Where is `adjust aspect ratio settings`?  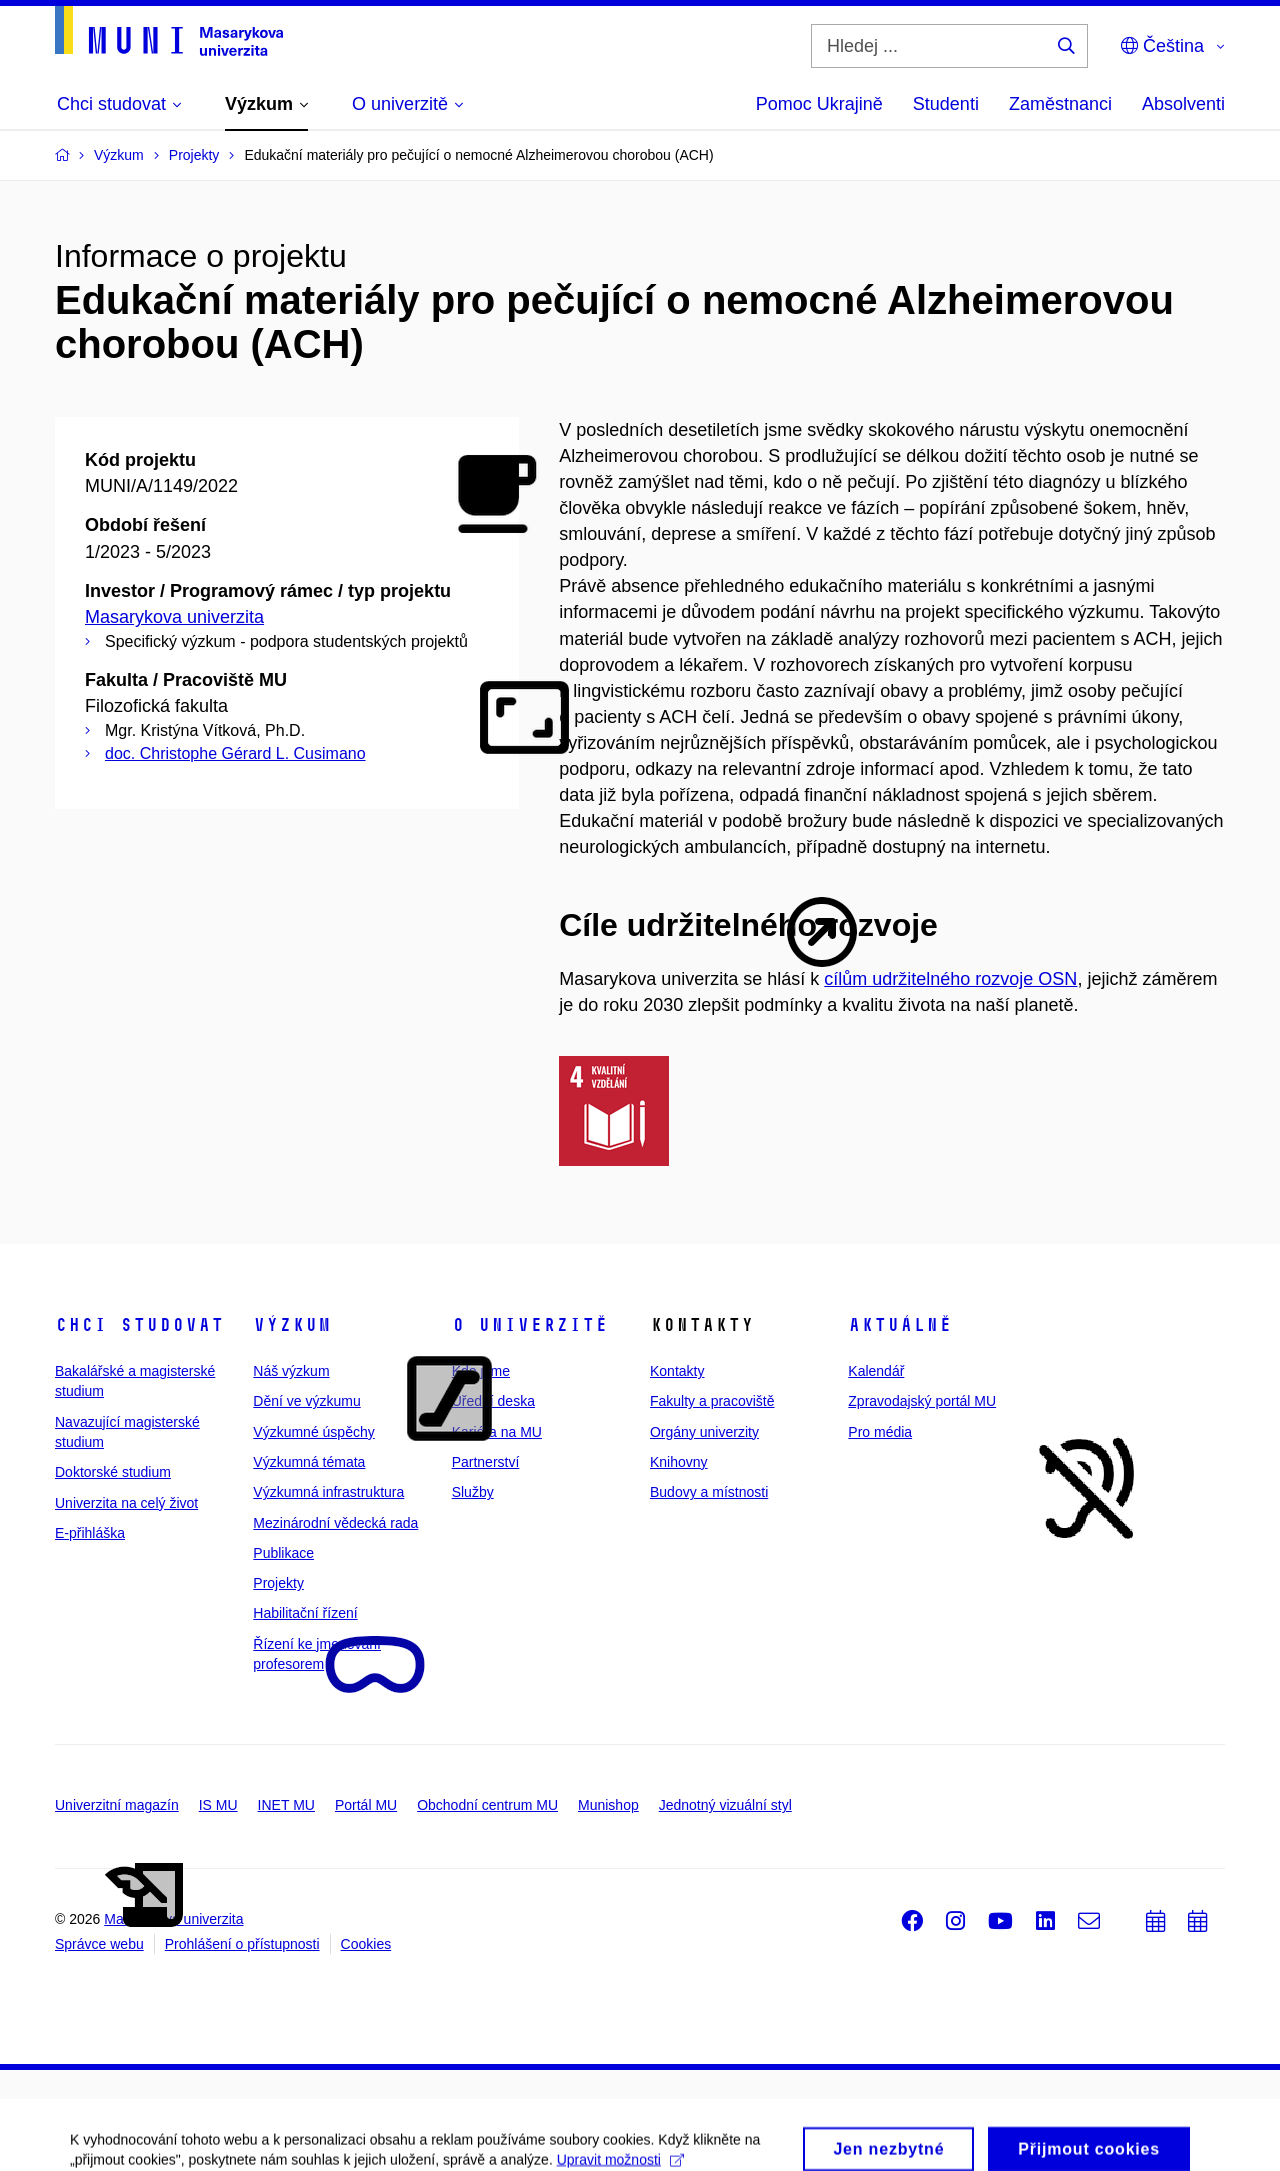
adjust aspect ratio settings is located at coordinates (524, 717).